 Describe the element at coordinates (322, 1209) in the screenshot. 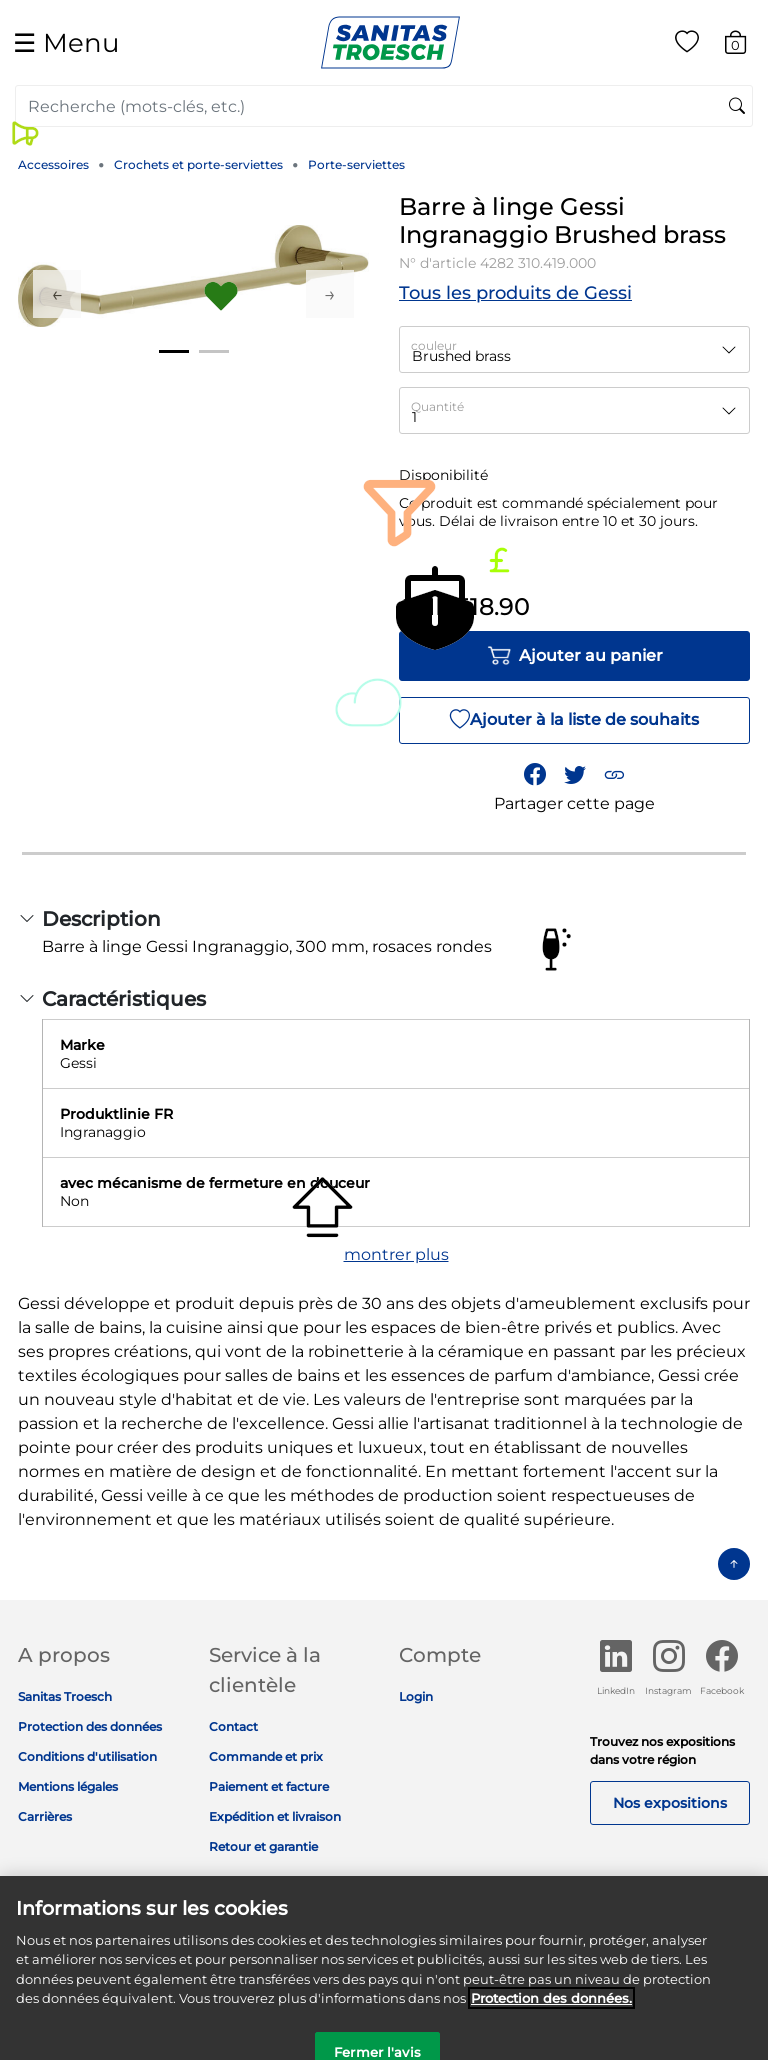

I see `upload a file or document` at that location.